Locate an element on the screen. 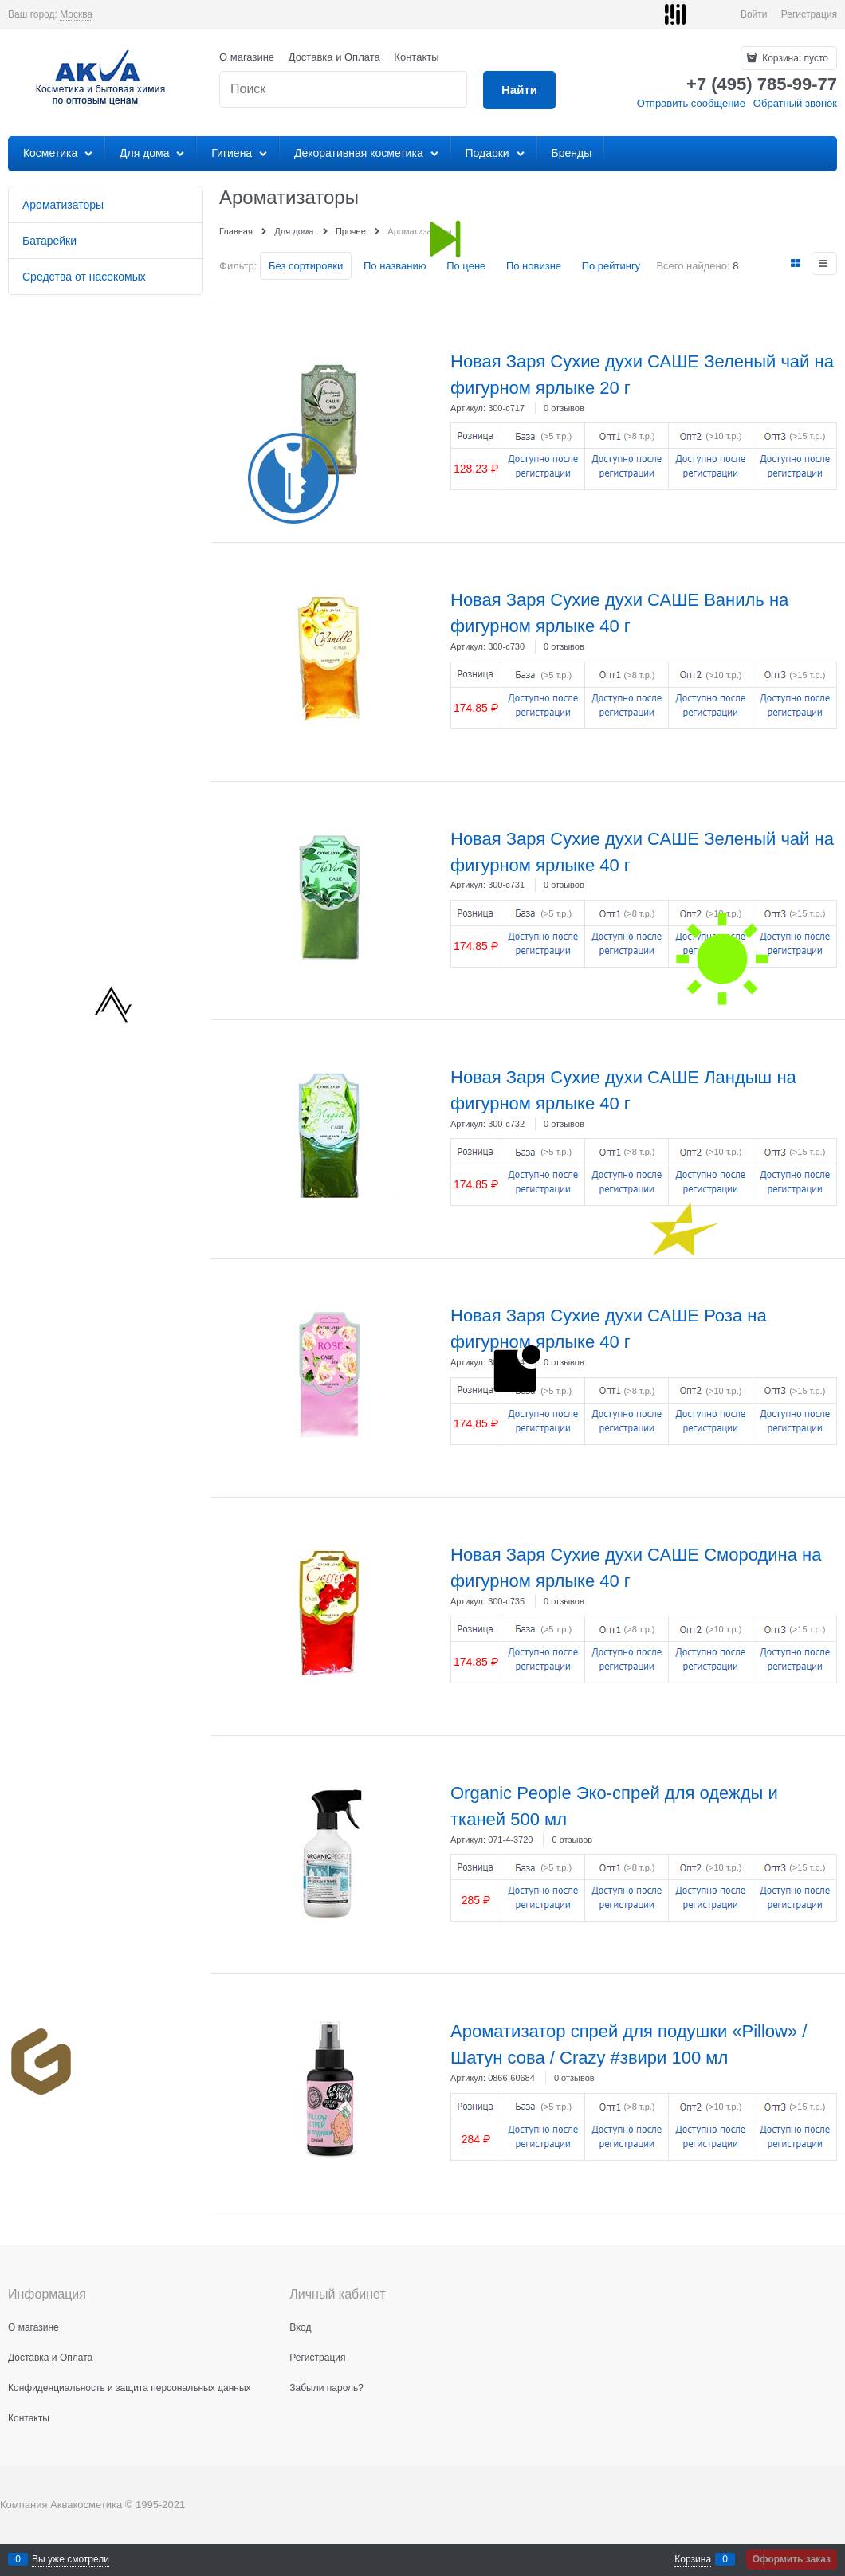 The image size is (845, 2576). skip to the next track is located at coordinates (446, 239).